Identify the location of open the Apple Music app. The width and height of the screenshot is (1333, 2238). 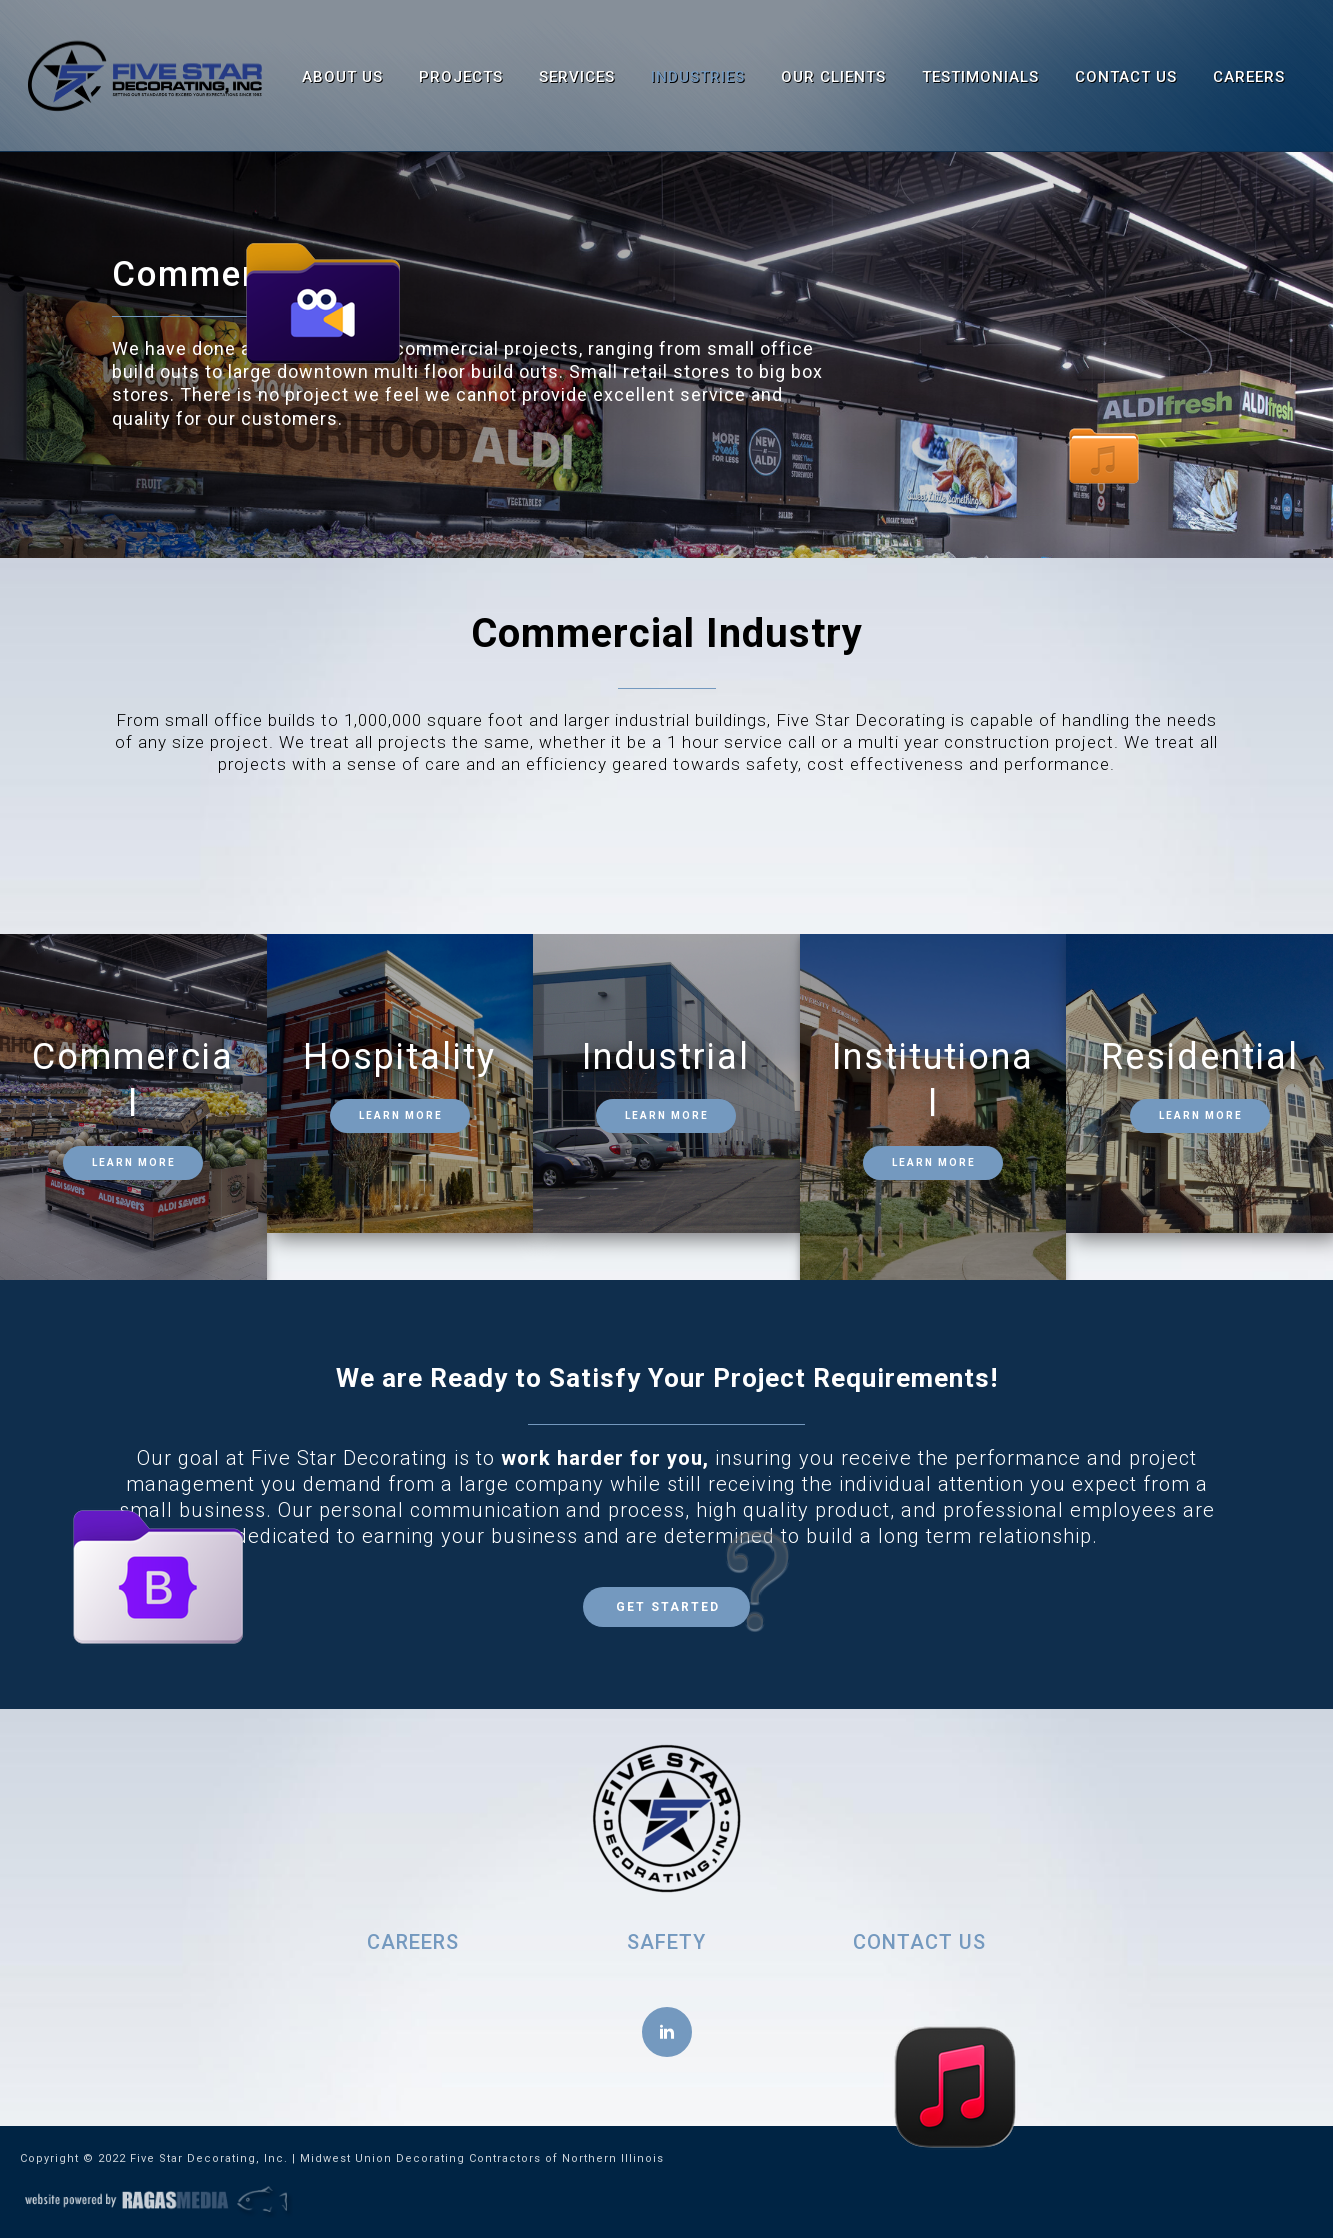
(955, 2087).